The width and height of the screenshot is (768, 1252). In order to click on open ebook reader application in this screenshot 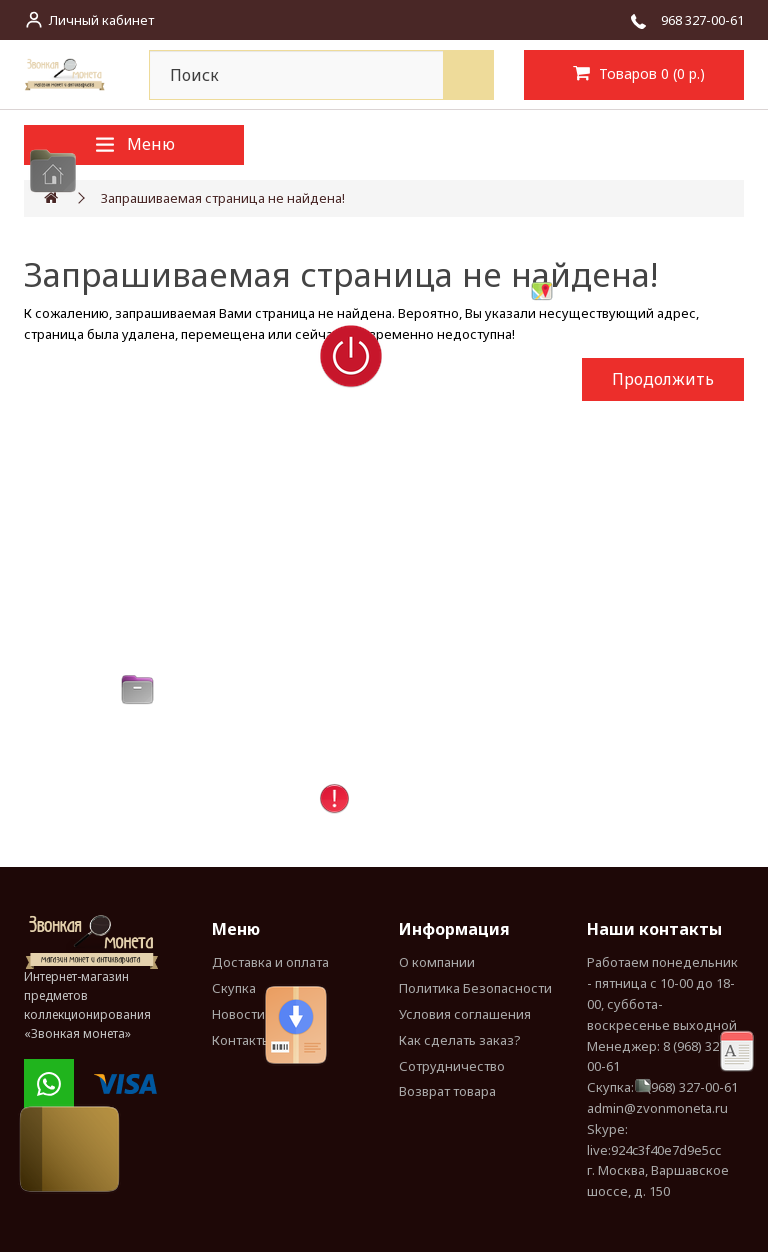, I will do `click(737, 1051)`.